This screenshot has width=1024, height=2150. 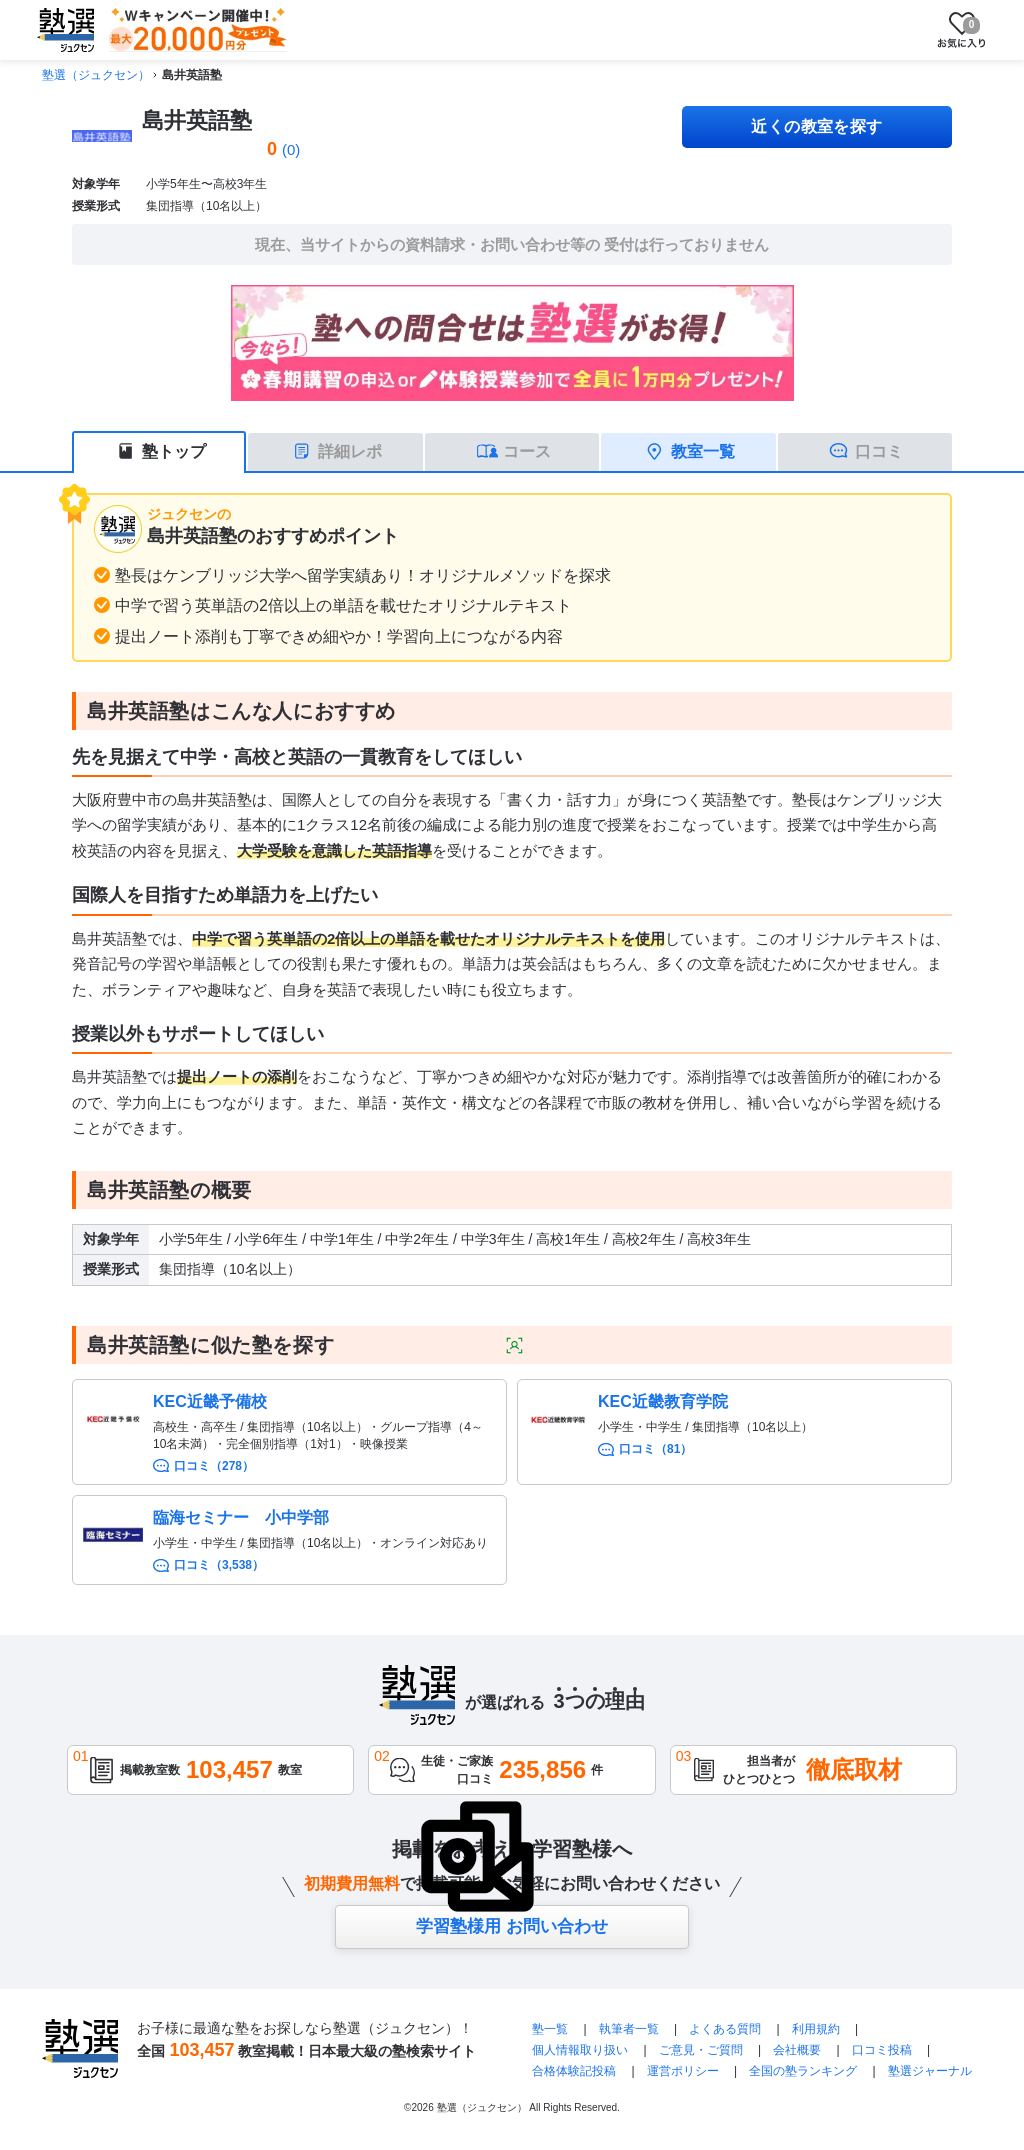 I want to click on focus on or select a user profile, so click(x=514, y=1345).